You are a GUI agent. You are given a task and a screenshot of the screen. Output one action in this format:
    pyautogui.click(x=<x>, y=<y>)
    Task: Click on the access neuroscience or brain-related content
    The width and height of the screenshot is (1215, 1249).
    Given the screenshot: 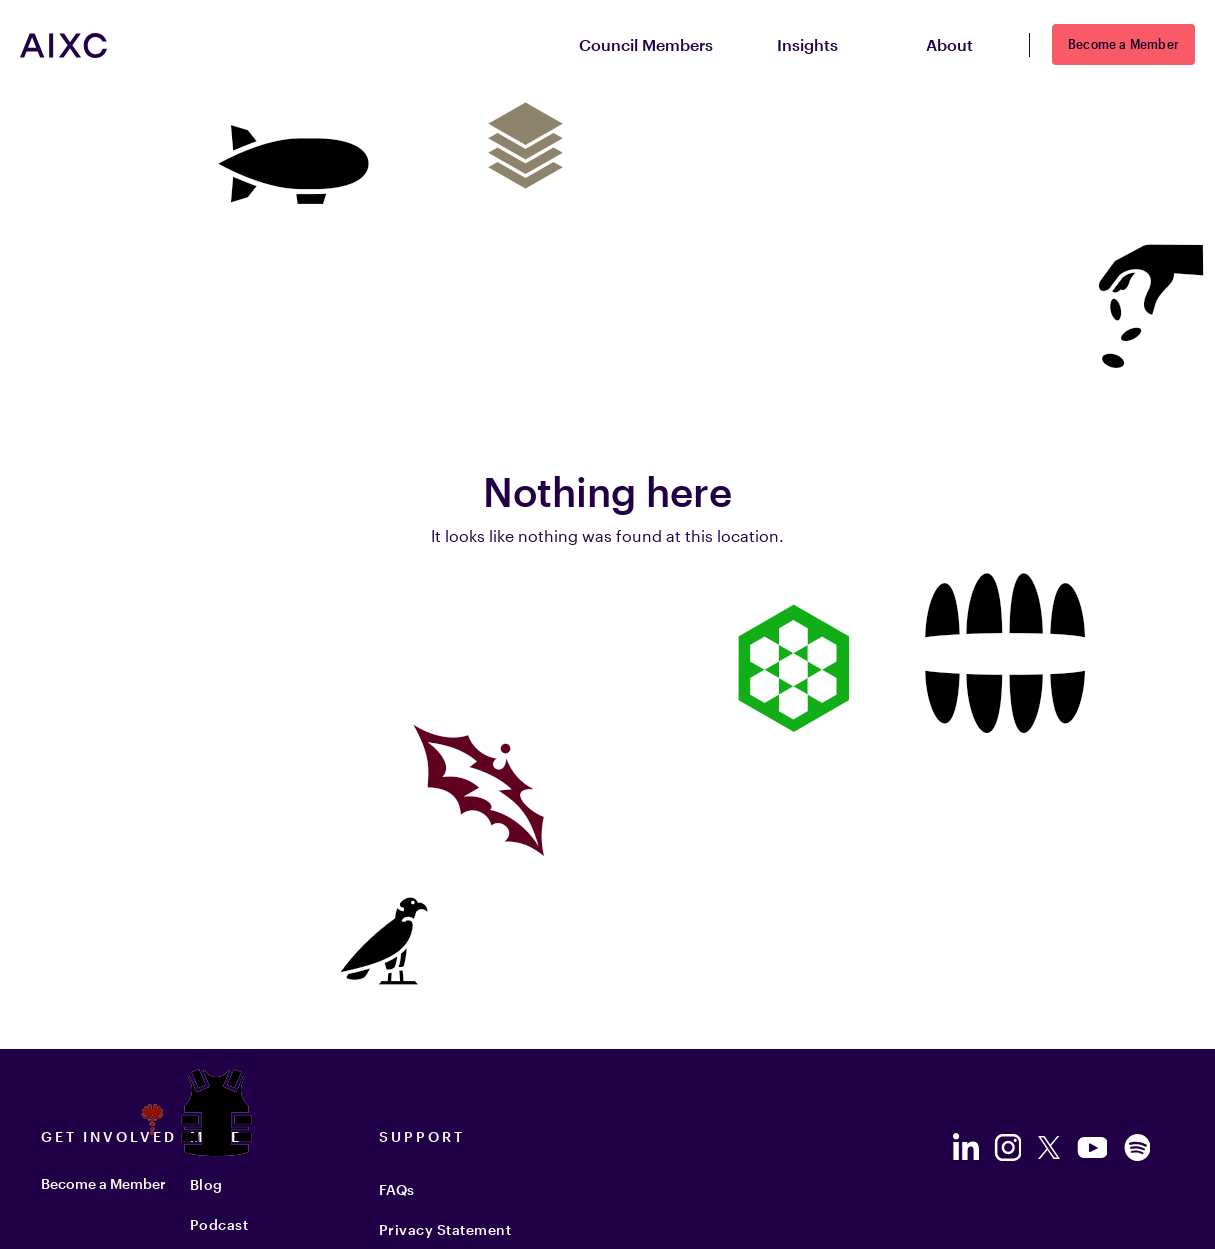 What is the action you would take?
    pyautogui.click(x=152, y=1119)
    